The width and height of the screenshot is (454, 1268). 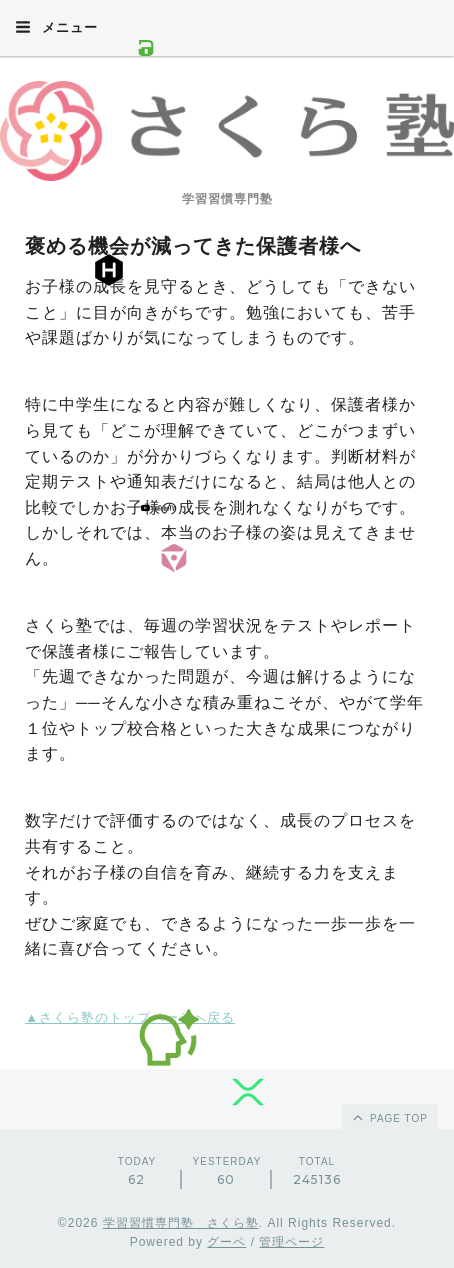 I want to click on nucleo icon library logo, so click(x=174, y=558).